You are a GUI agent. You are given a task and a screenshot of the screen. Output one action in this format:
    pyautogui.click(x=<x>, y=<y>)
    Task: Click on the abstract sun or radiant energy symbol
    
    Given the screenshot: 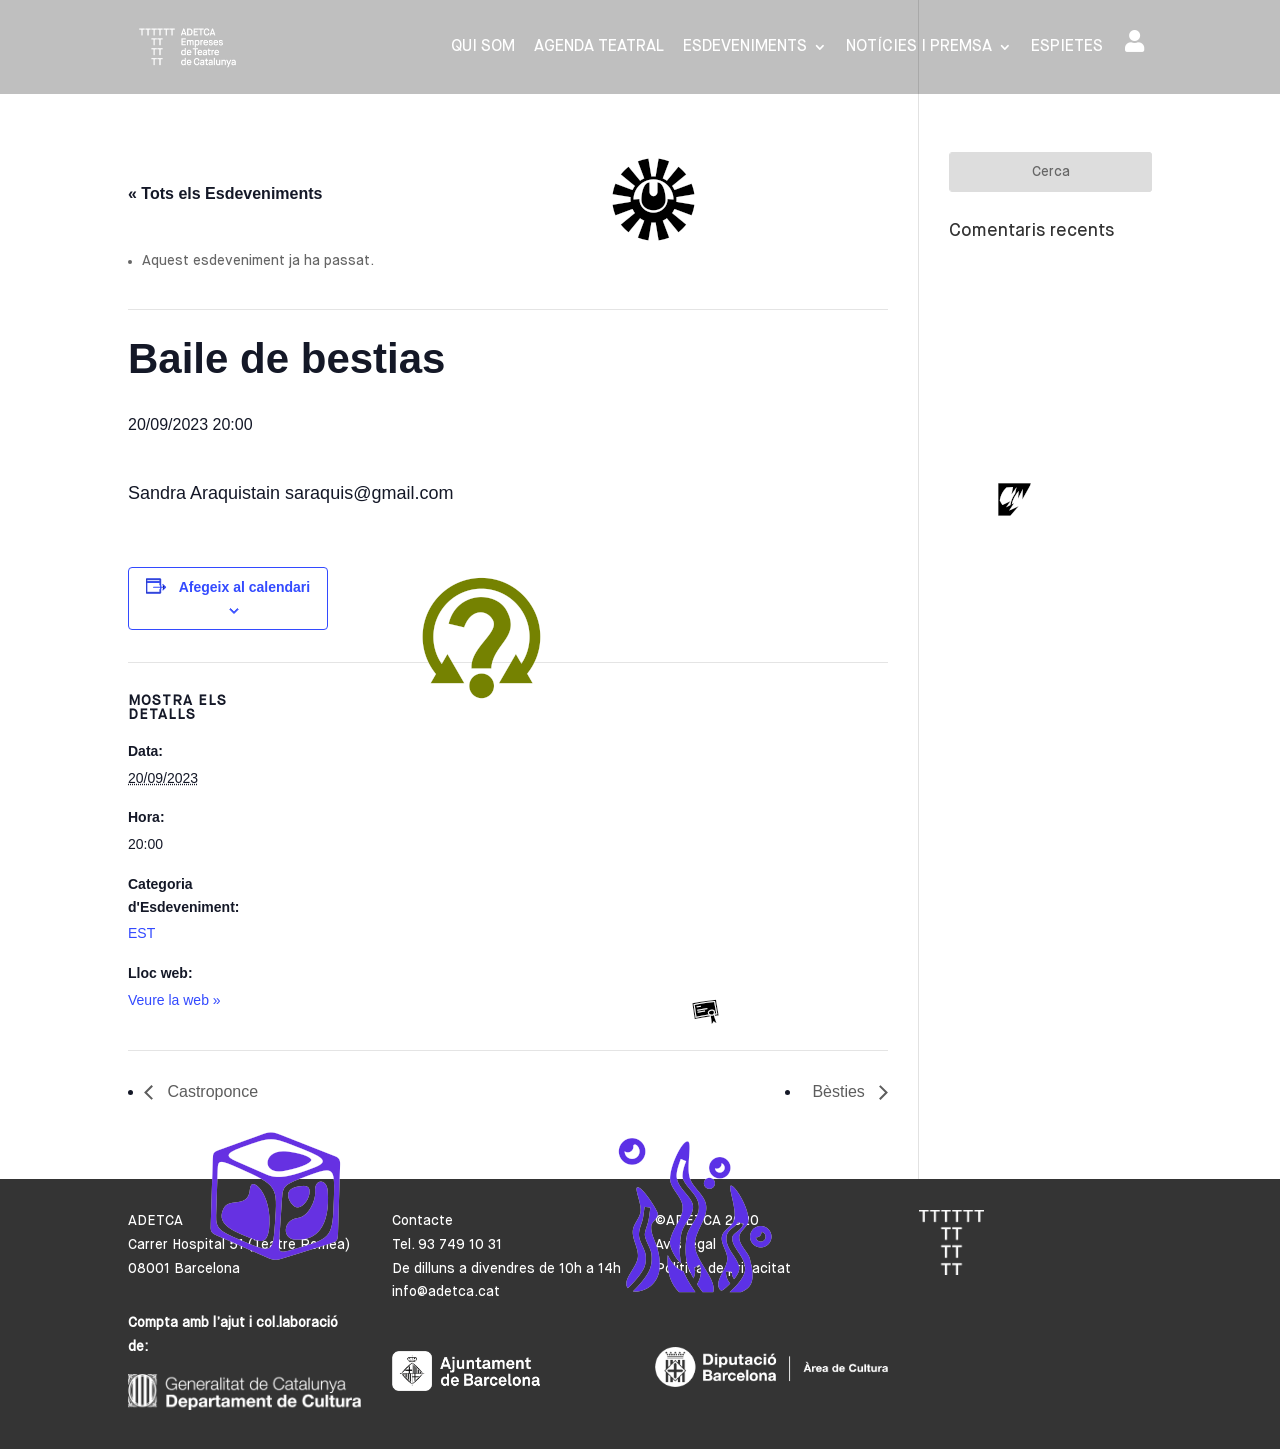 What is the action you would take?
    pyautogui.click(x=653, y=199)
    